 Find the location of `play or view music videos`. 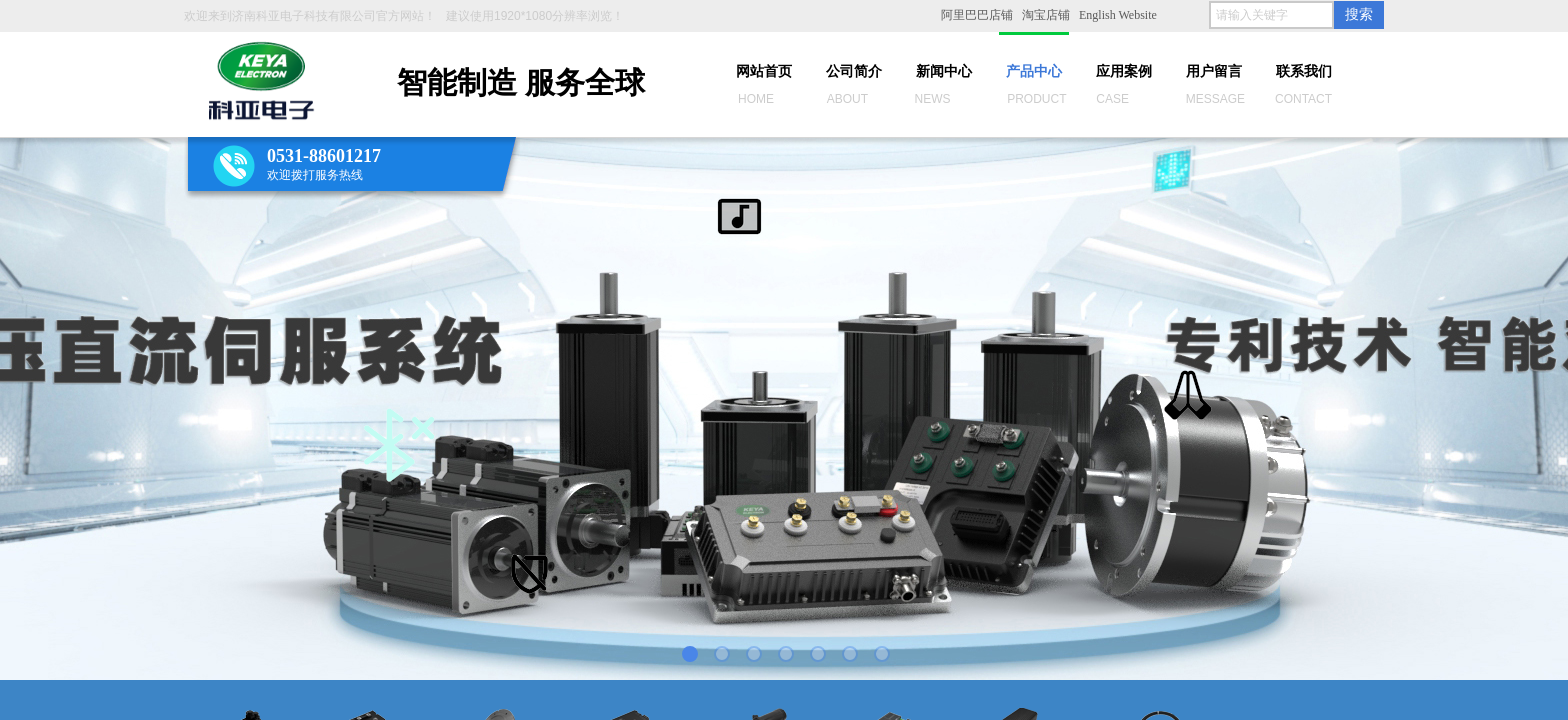

play or view music videos is located at coordinates (739, 216).